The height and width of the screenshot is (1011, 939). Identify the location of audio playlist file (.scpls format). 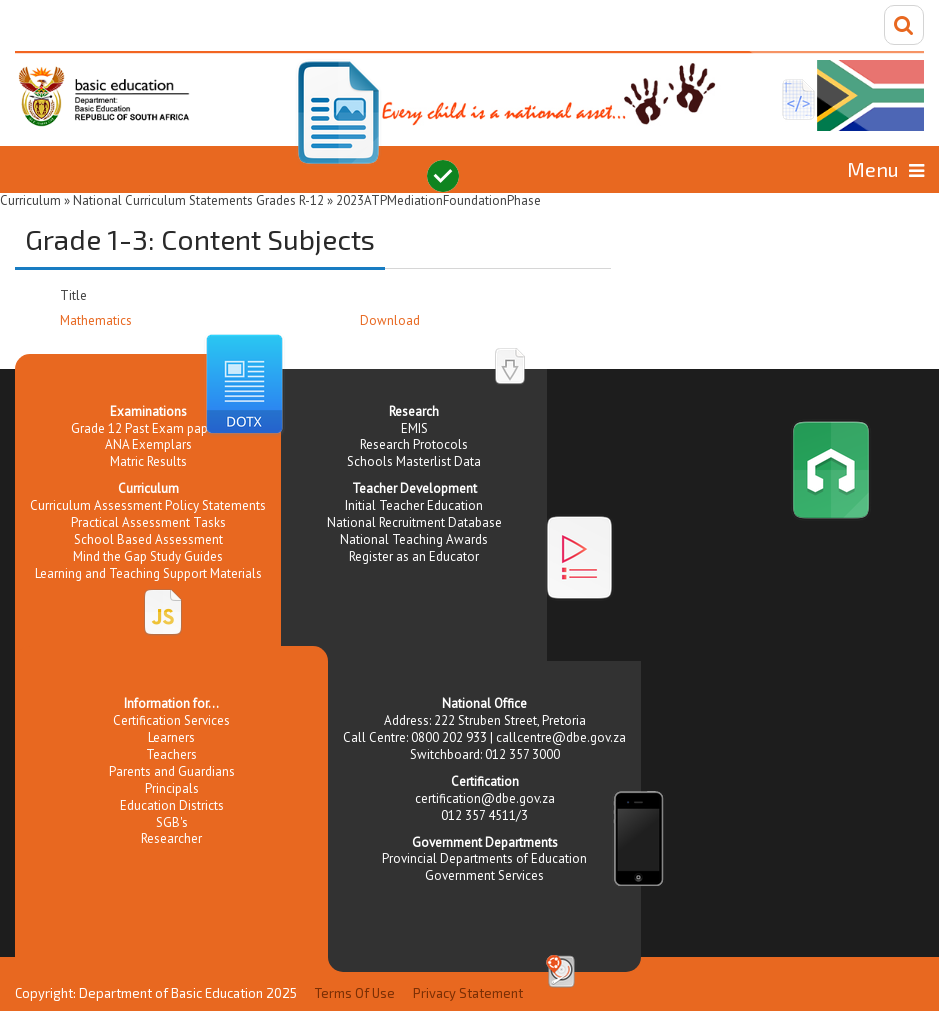
(579, 557).